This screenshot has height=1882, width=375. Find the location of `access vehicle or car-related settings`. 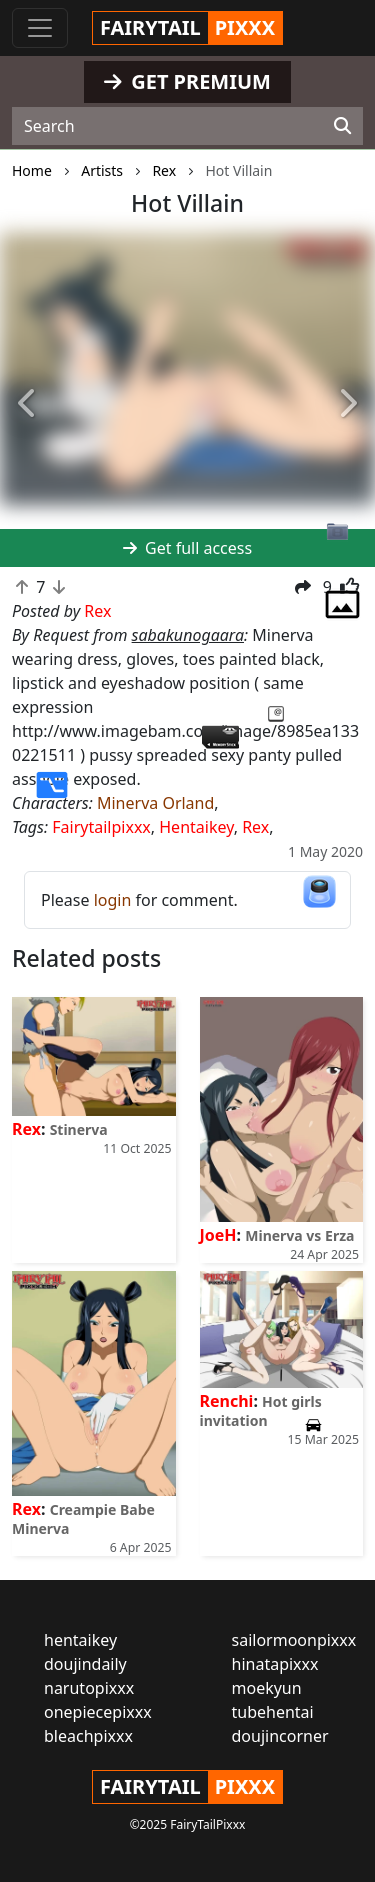

access vehicle or car-related settings is located at coordinates (313, 1425).